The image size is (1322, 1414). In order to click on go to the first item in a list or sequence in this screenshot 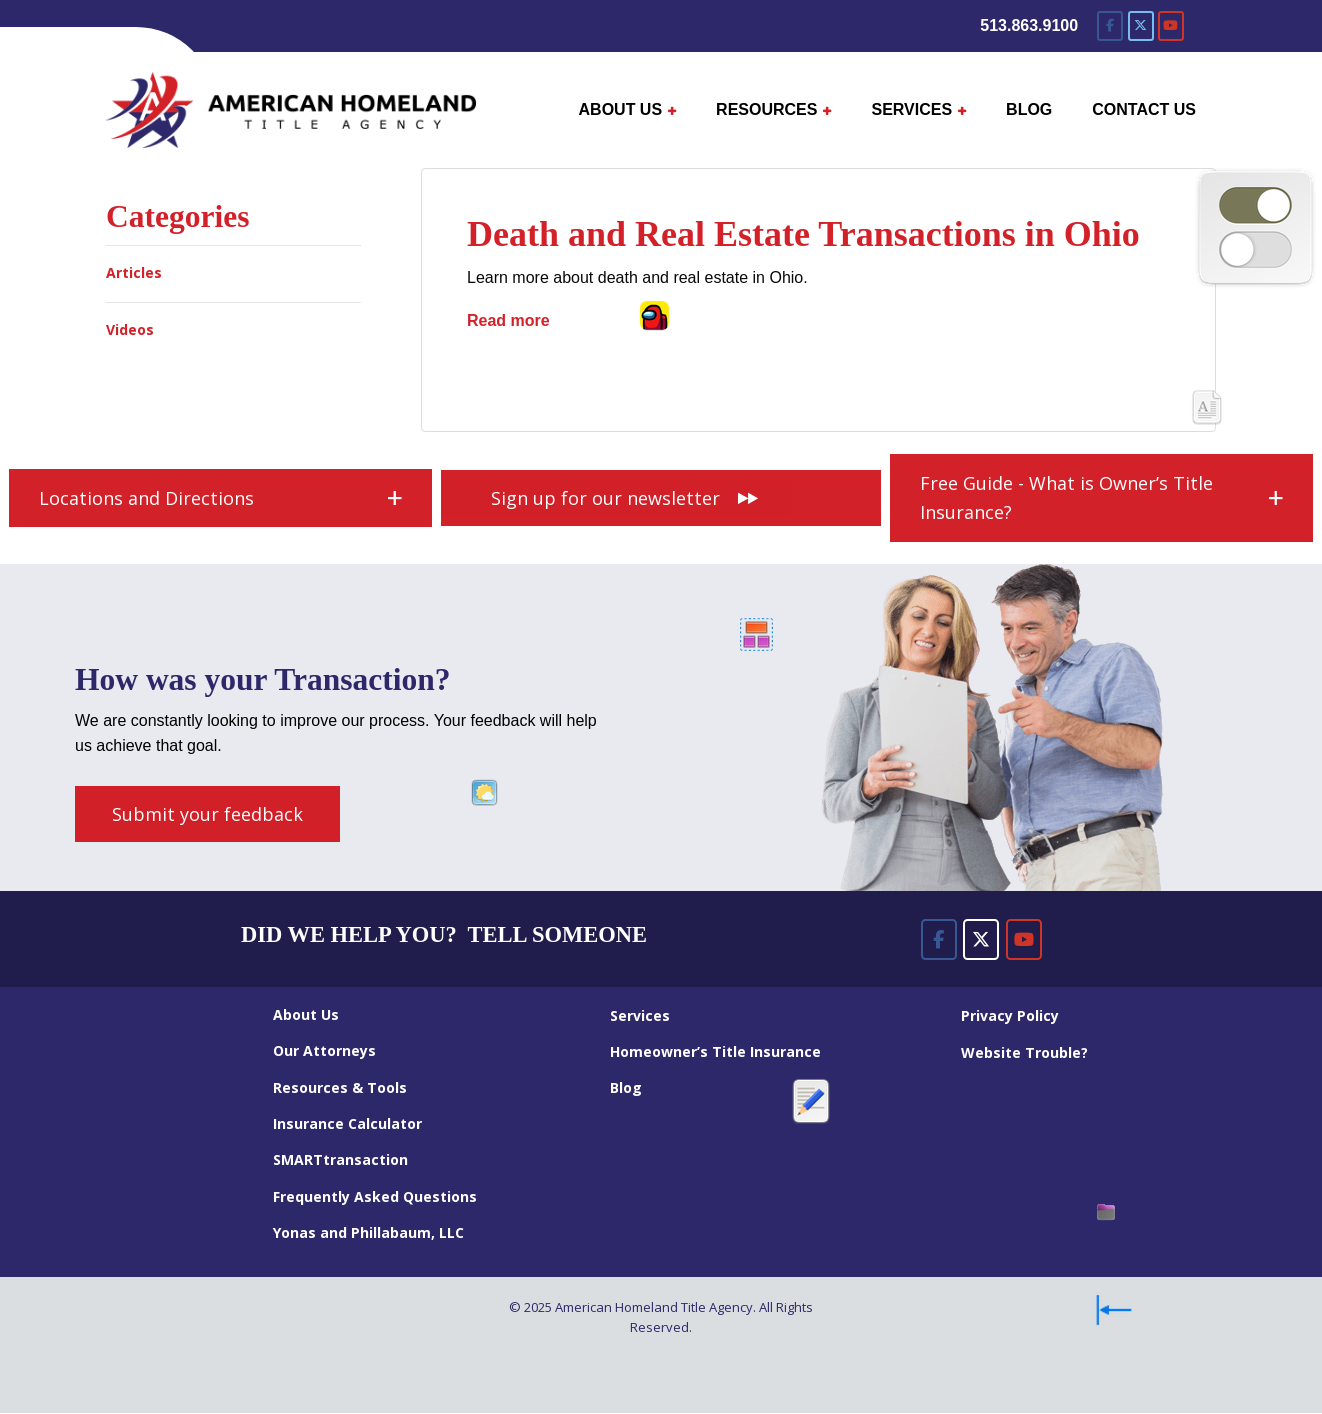, I will do `click(1114, 1310)`.